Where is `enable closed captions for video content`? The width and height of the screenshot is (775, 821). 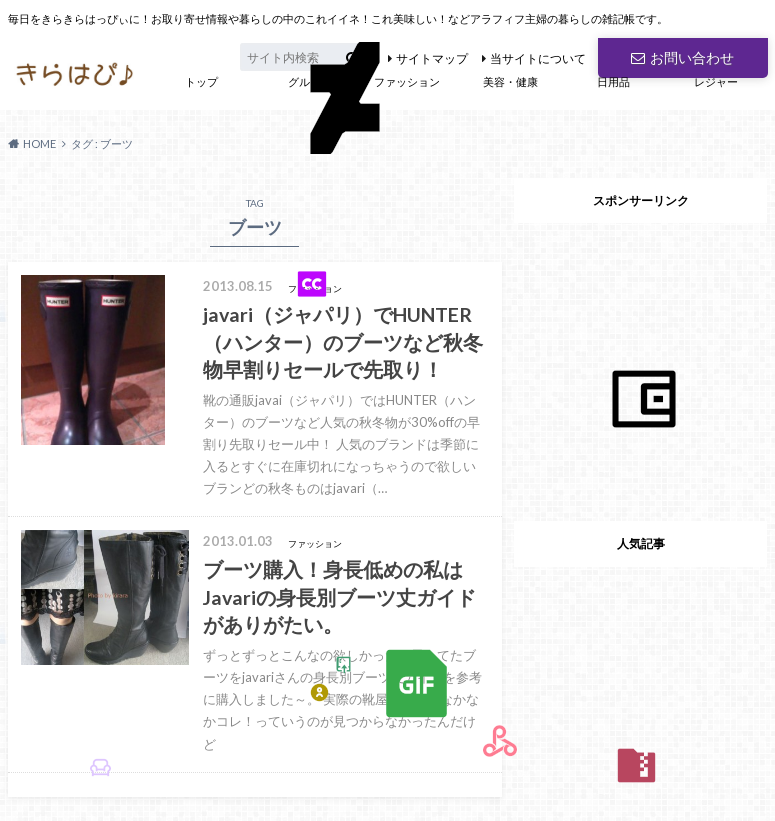 enable closed captions for video content is located at coordinates (312, 284).